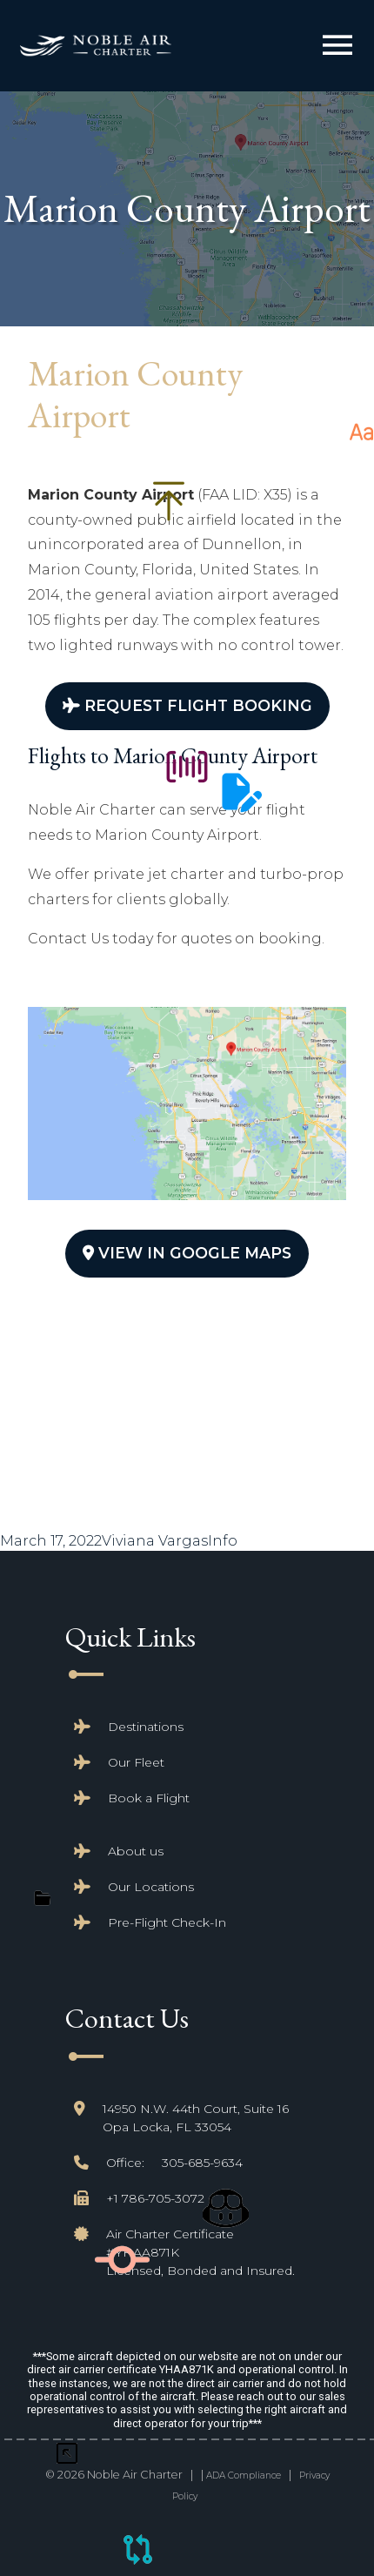 This screenshot has height=2576, width=374. What do you see at coordinates (43, 1898) in the screenshot?
I see `an open folder currently being viewed` at bounding box center [43, 1898].